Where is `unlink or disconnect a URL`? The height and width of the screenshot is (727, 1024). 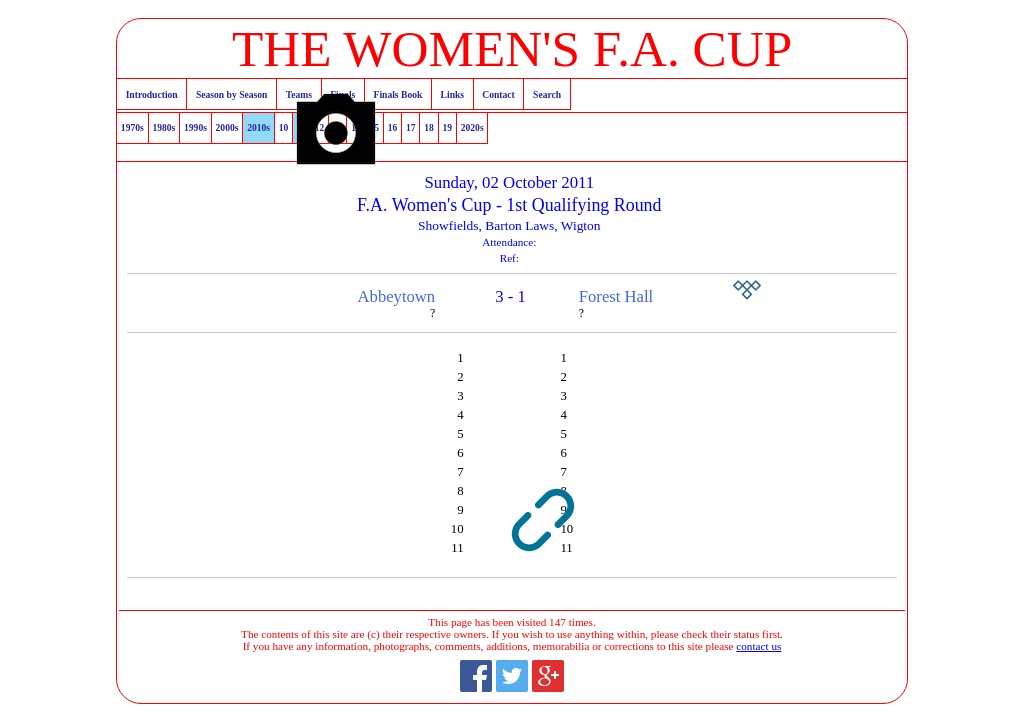 unlink or disconnect a URL is located at coordinates (543, 520).